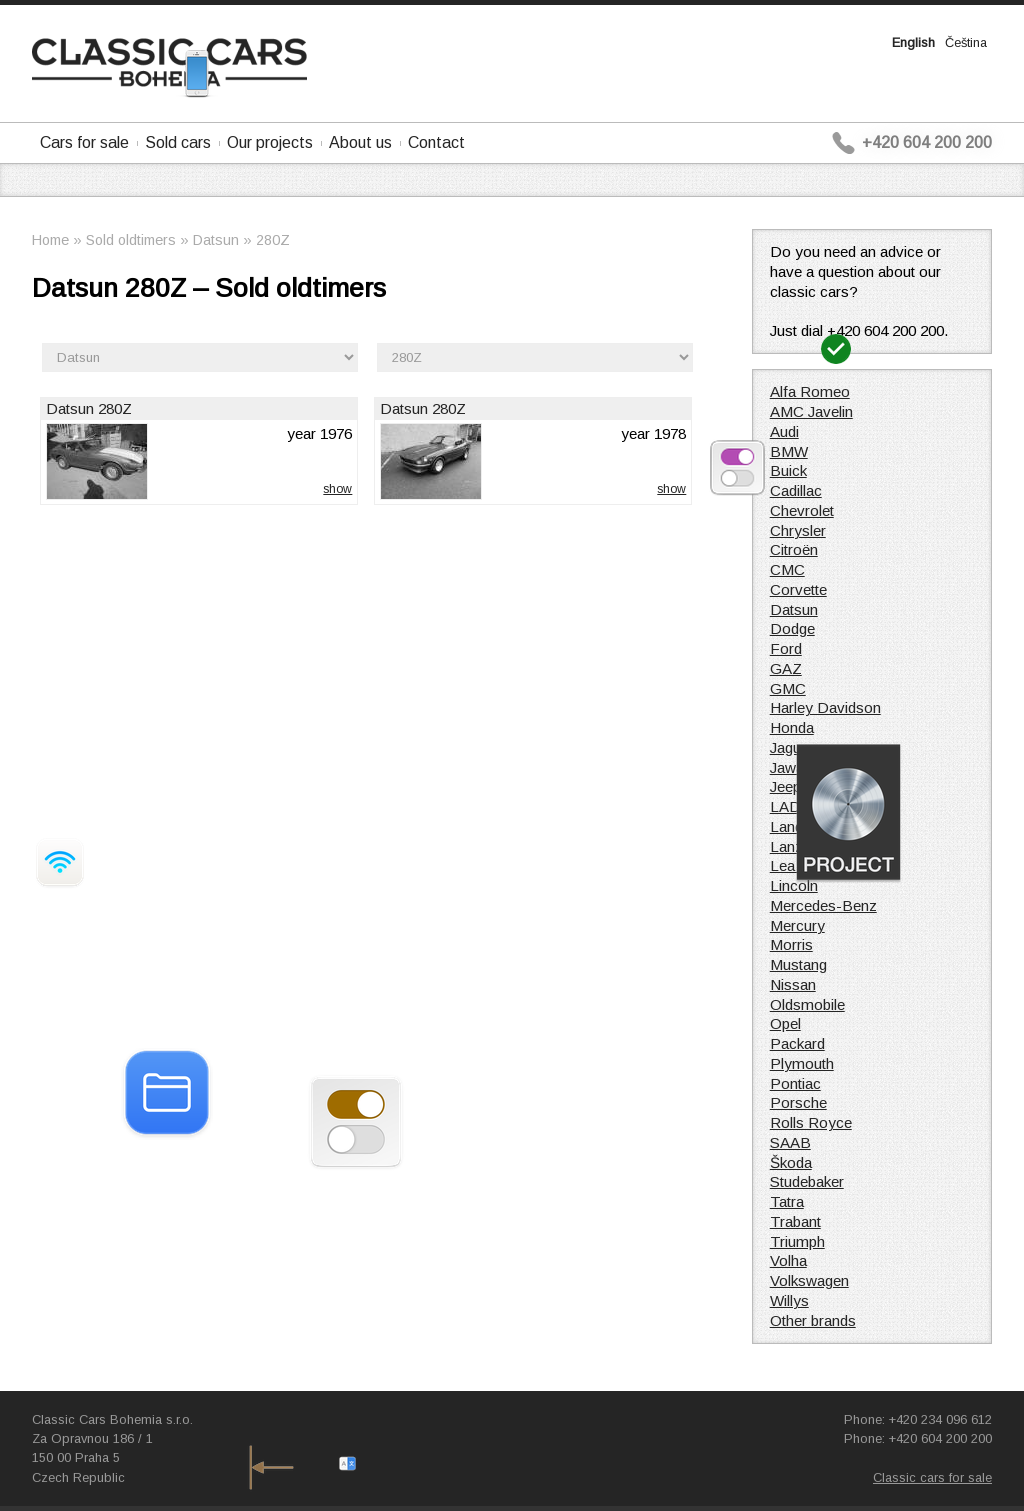 This screenshot has width=1024, height=1511. What do you see at coordinates (737, 467) in the screenshot?
I see `open unity tweak tool settings` at bounding box center [737, 467].